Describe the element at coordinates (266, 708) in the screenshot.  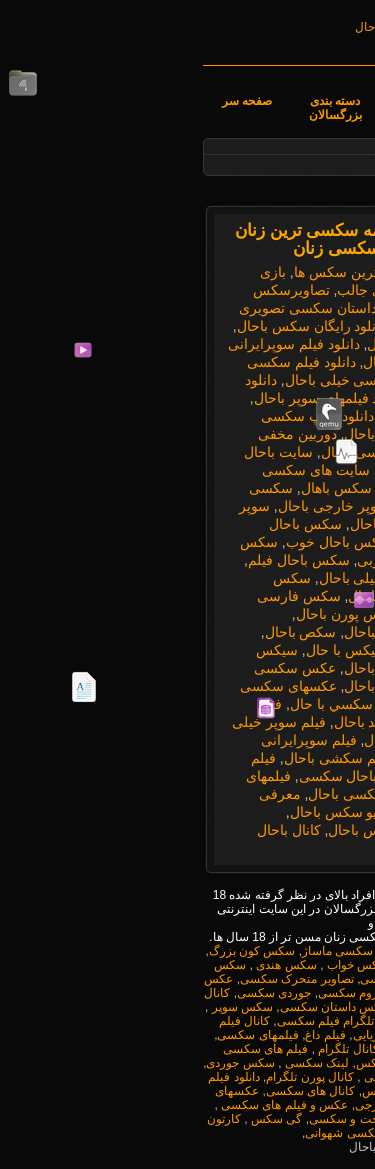
I see `a libreoffice base database file` at that location.